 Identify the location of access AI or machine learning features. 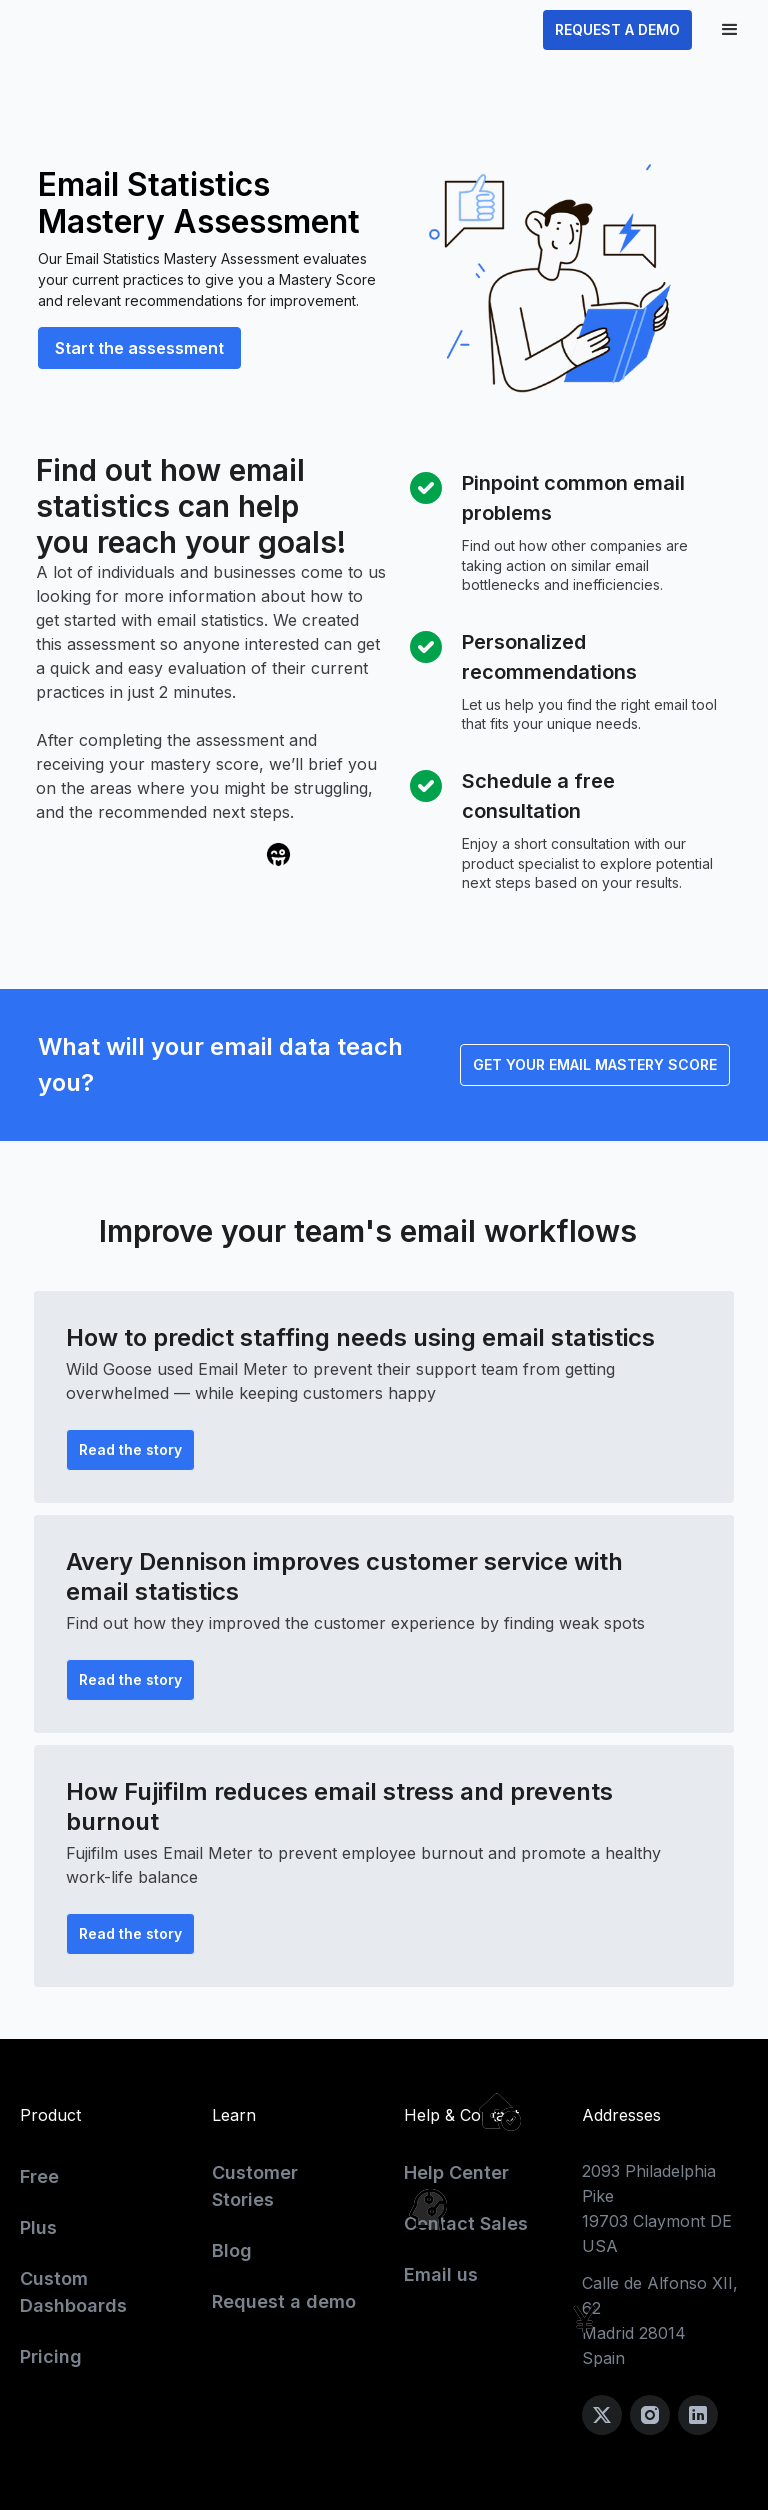
(429, 2210).